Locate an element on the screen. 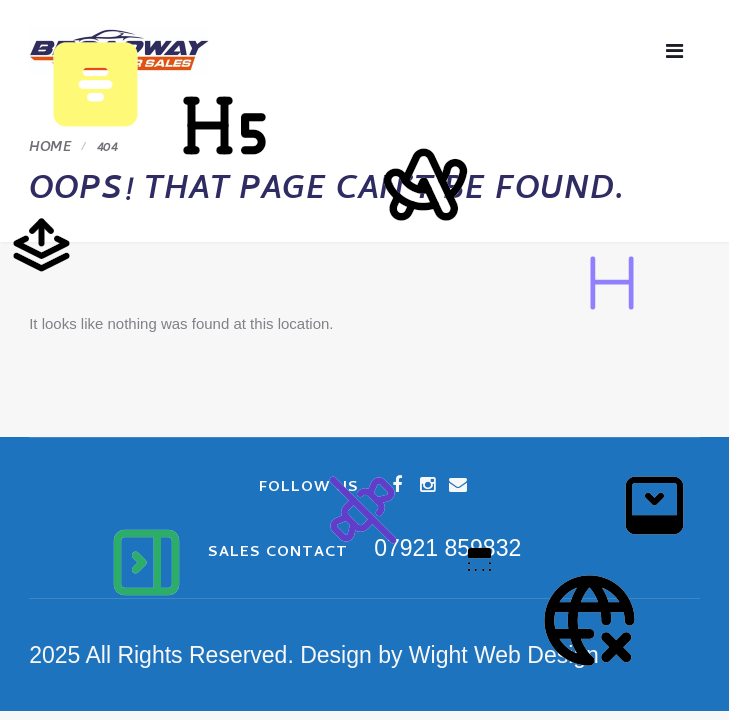 The width and height of the screenshot is (729, 720). collapse the bottom navigation bar is located at coordinates (654, 505).